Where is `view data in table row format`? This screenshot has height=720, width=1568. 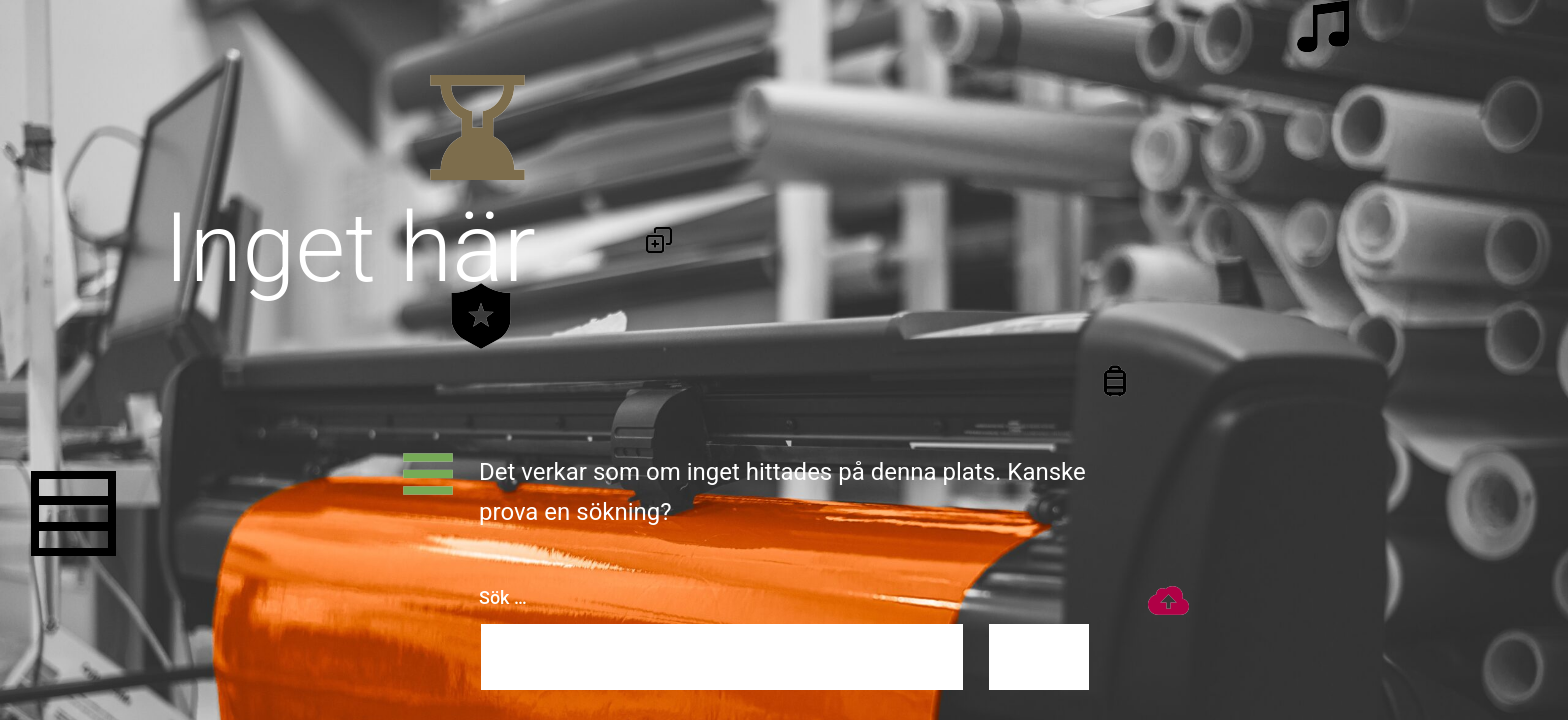
view data in table row format is located at coordinates (73, 513).